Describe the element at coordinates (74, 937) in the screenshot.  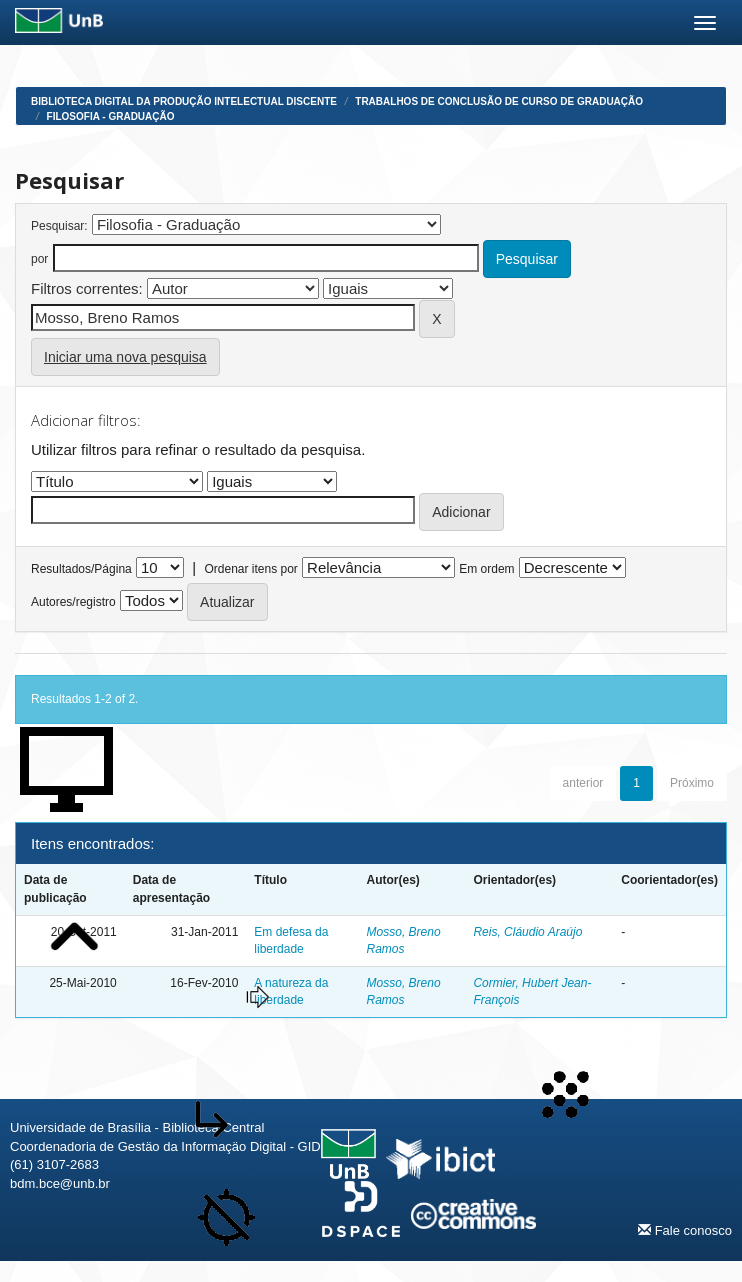
I see `collapse an expanded section` at that location.